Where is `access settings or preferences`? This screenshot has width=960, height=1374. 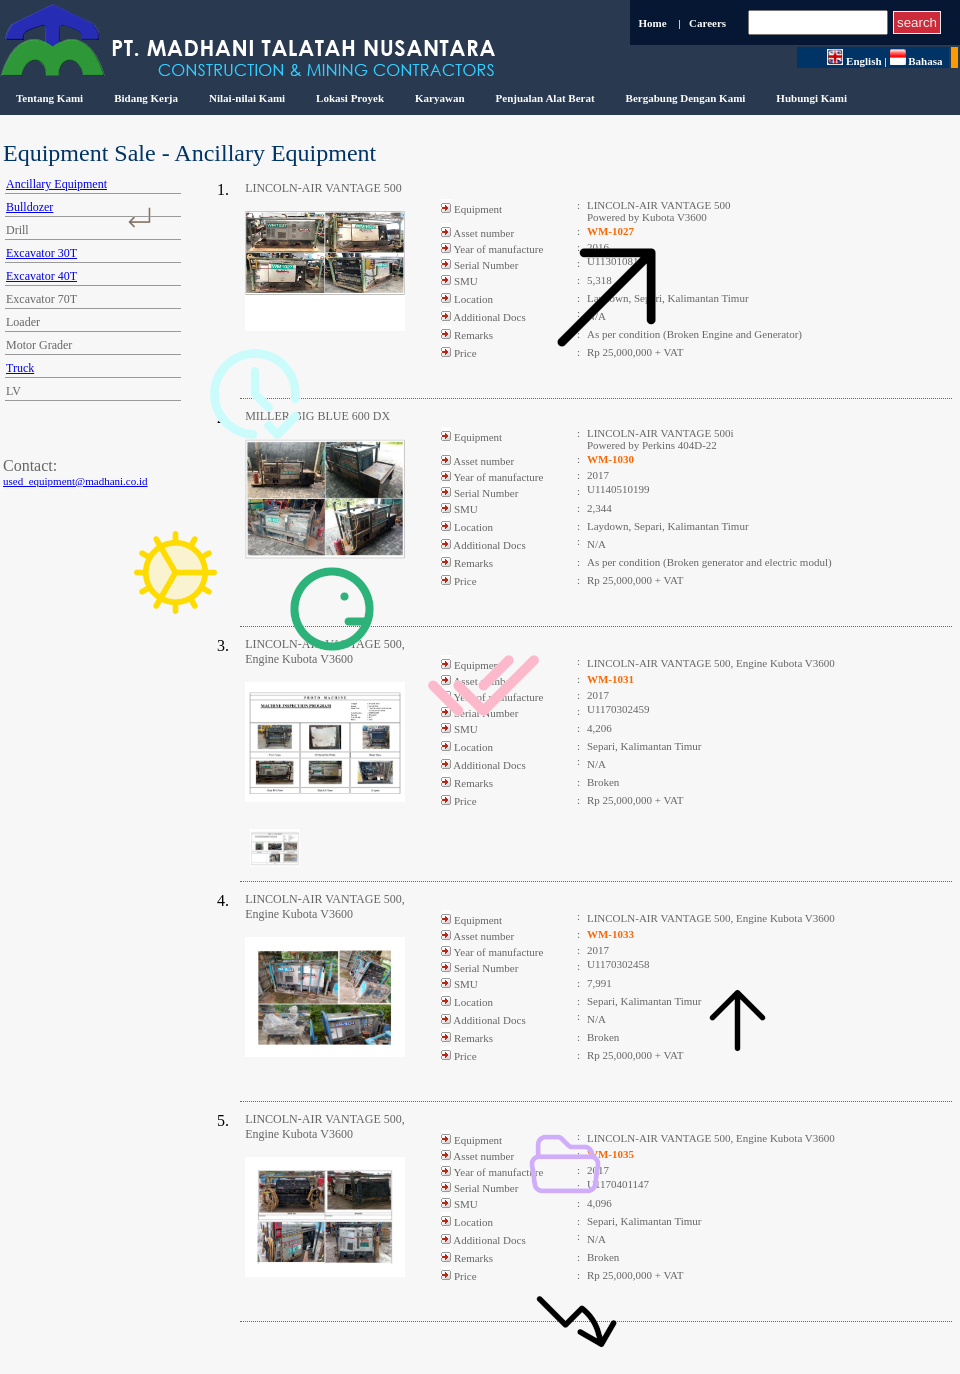
access settings or preferences is located at coordinates (175, 572).